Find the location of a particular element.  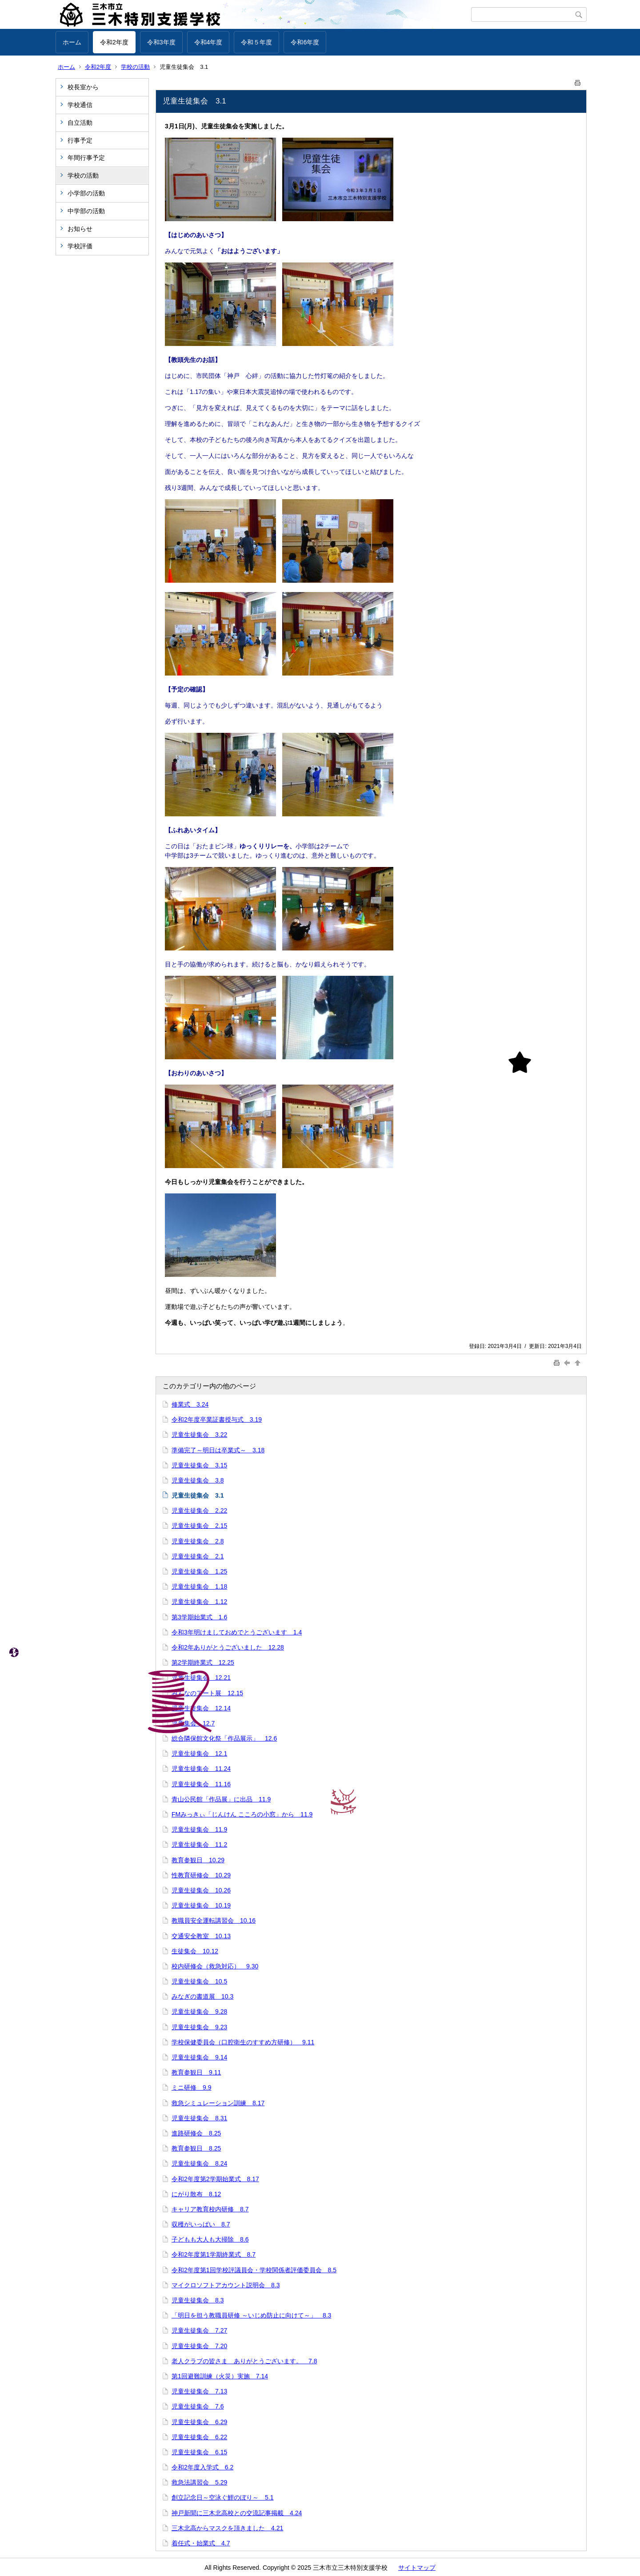

nature or plant-themed game element is located at coordinates (343, 1802).